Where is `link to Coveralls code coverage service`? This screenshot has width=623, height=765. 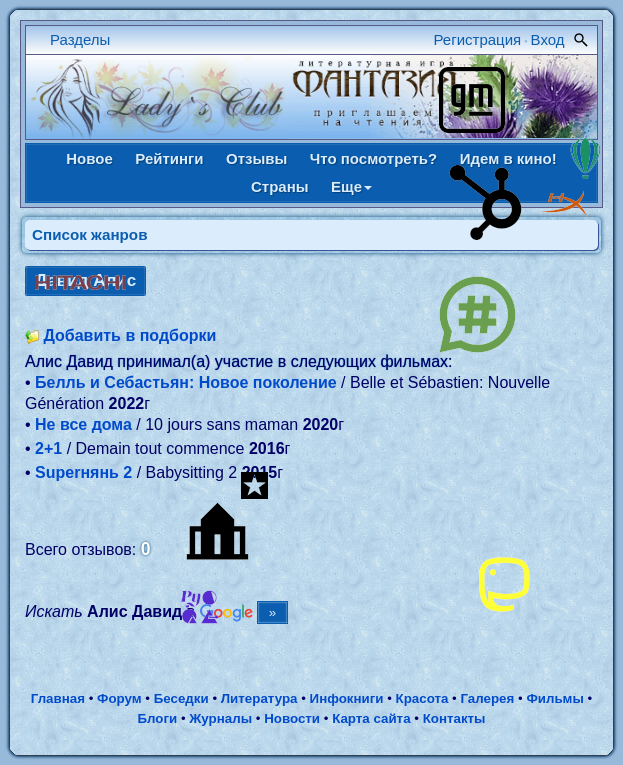 link to Coveralls code coverage service is located at coordinates (254, 485).